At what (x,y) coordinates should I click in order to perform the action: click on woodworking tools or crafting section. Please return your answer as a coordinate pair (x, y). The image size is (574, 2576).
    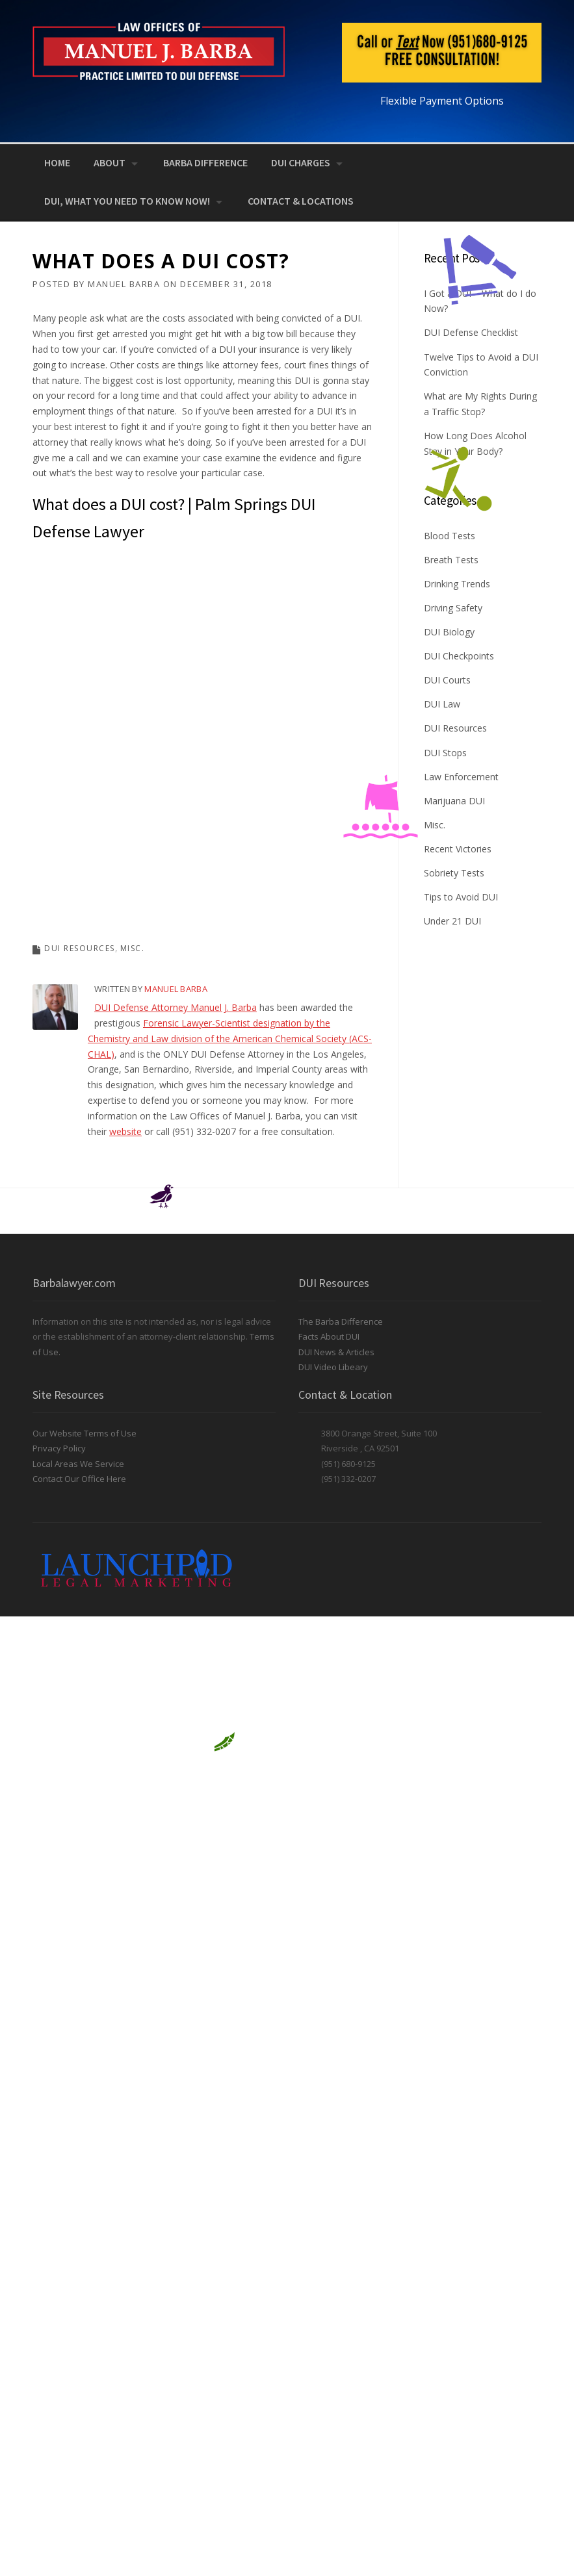
    Looking at the image, I should click on (480, 270).